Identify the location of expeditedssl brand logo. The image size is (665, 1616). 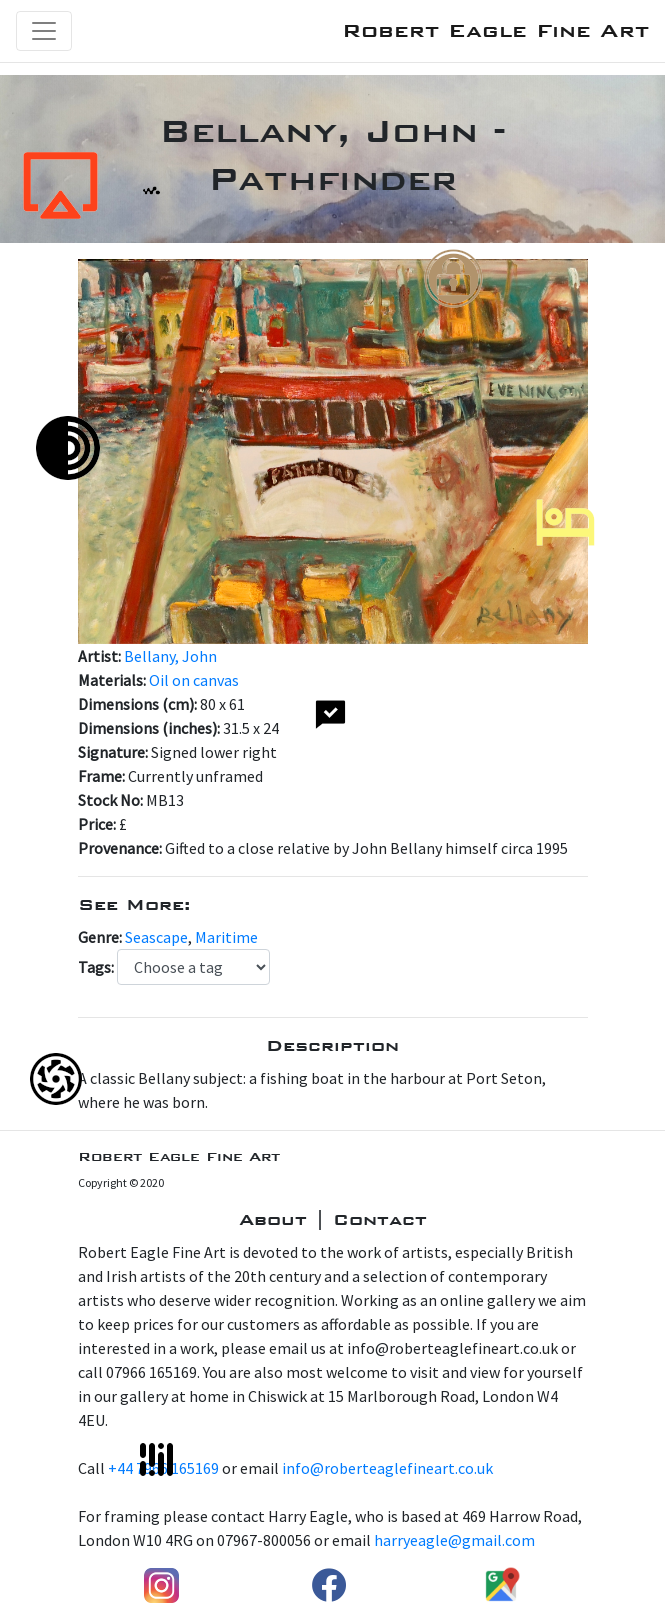
(453, 278).